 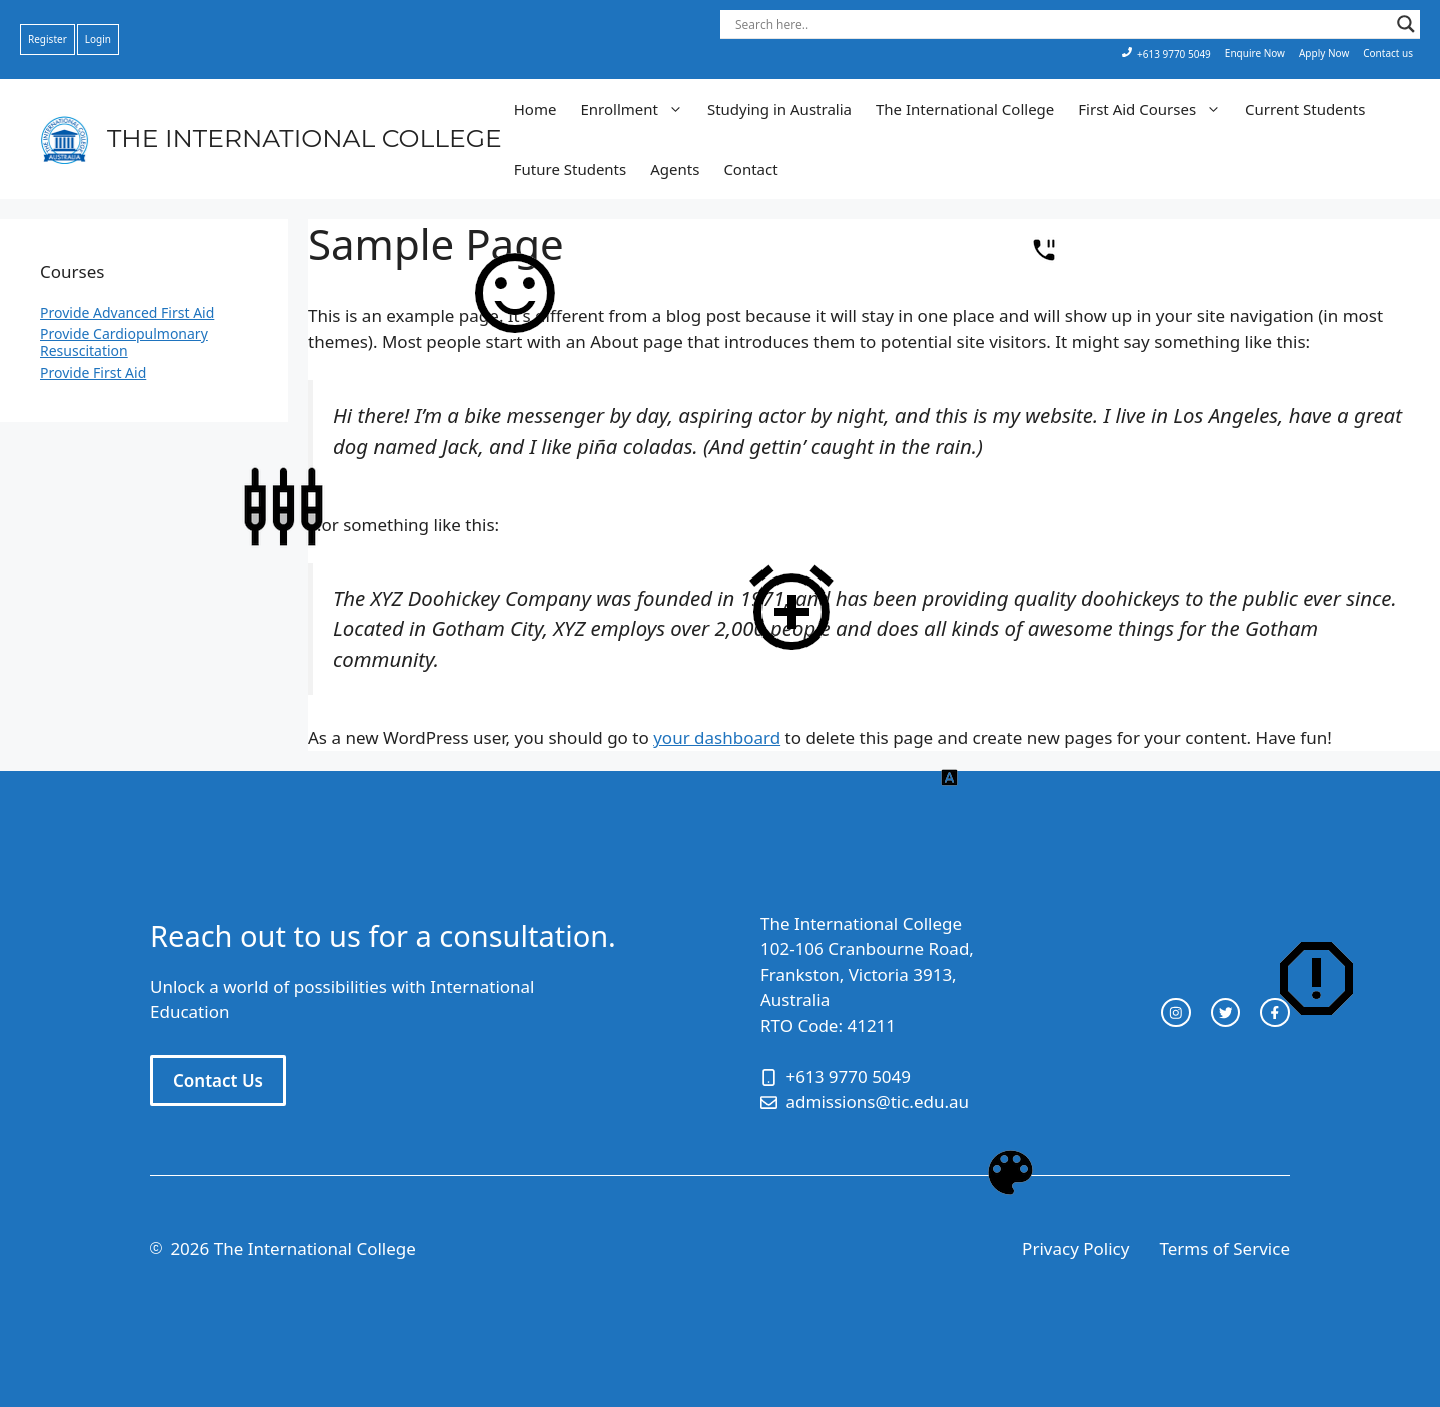 I want to click on call on hold, so click(x=1044, y=250).